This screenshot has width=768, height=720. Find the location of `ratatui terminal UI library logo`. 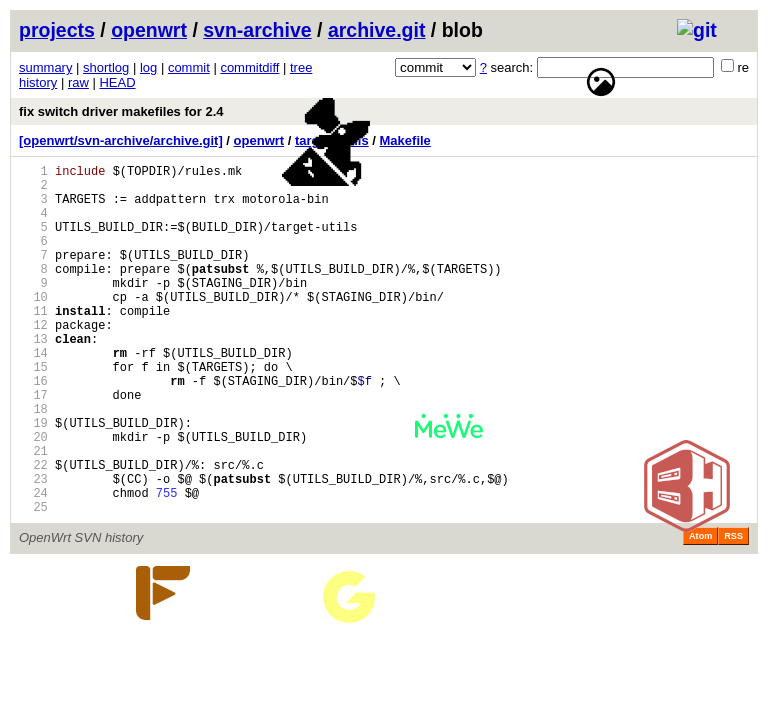

ratatui terminal UI library logo is located at coordinates (326, 142).